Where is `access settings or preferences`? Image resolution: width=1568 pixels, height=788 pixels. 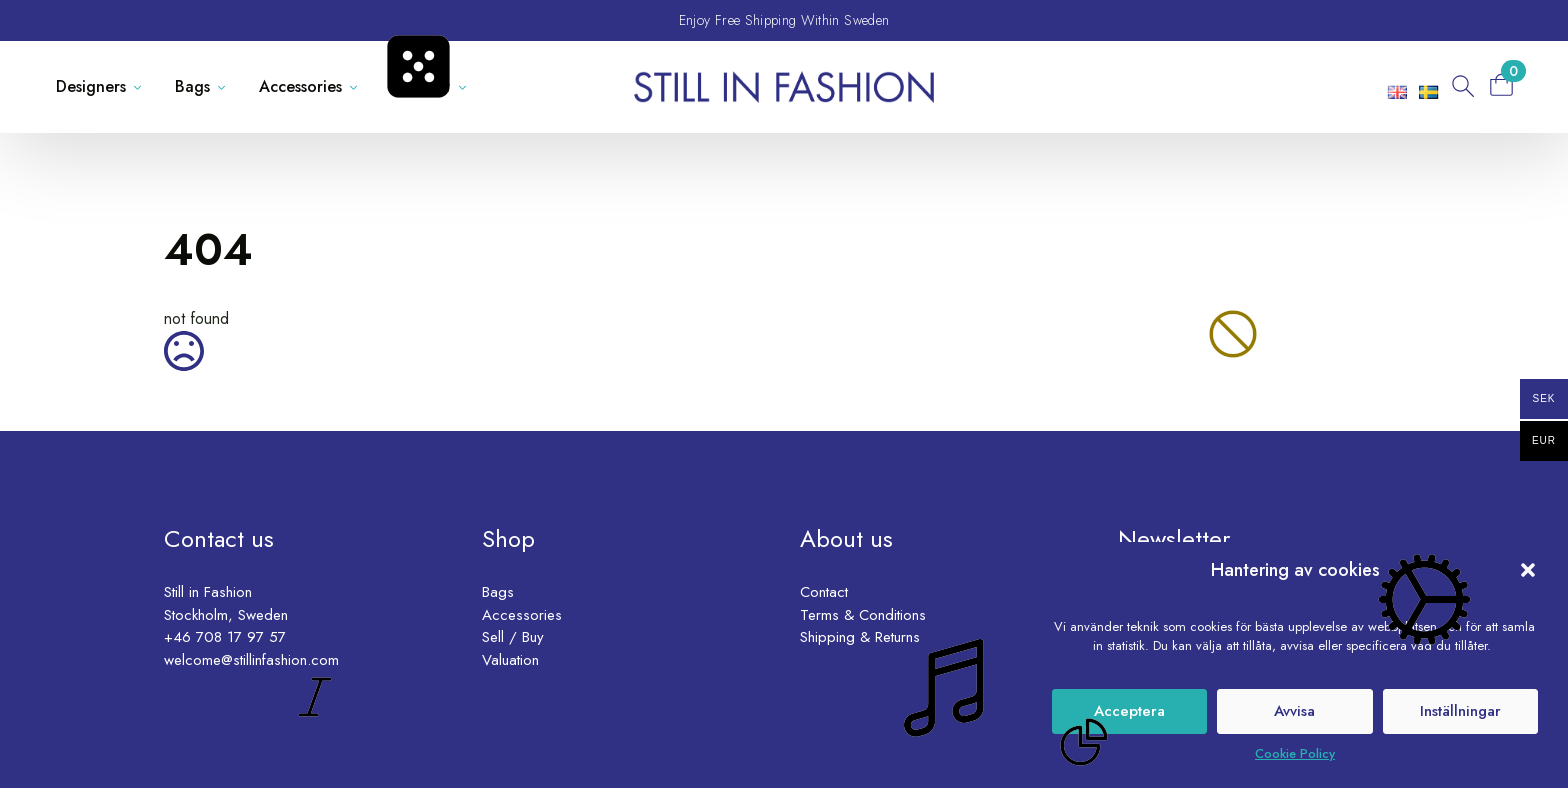
access settings or preferences is located at coordinates (1424, 599).